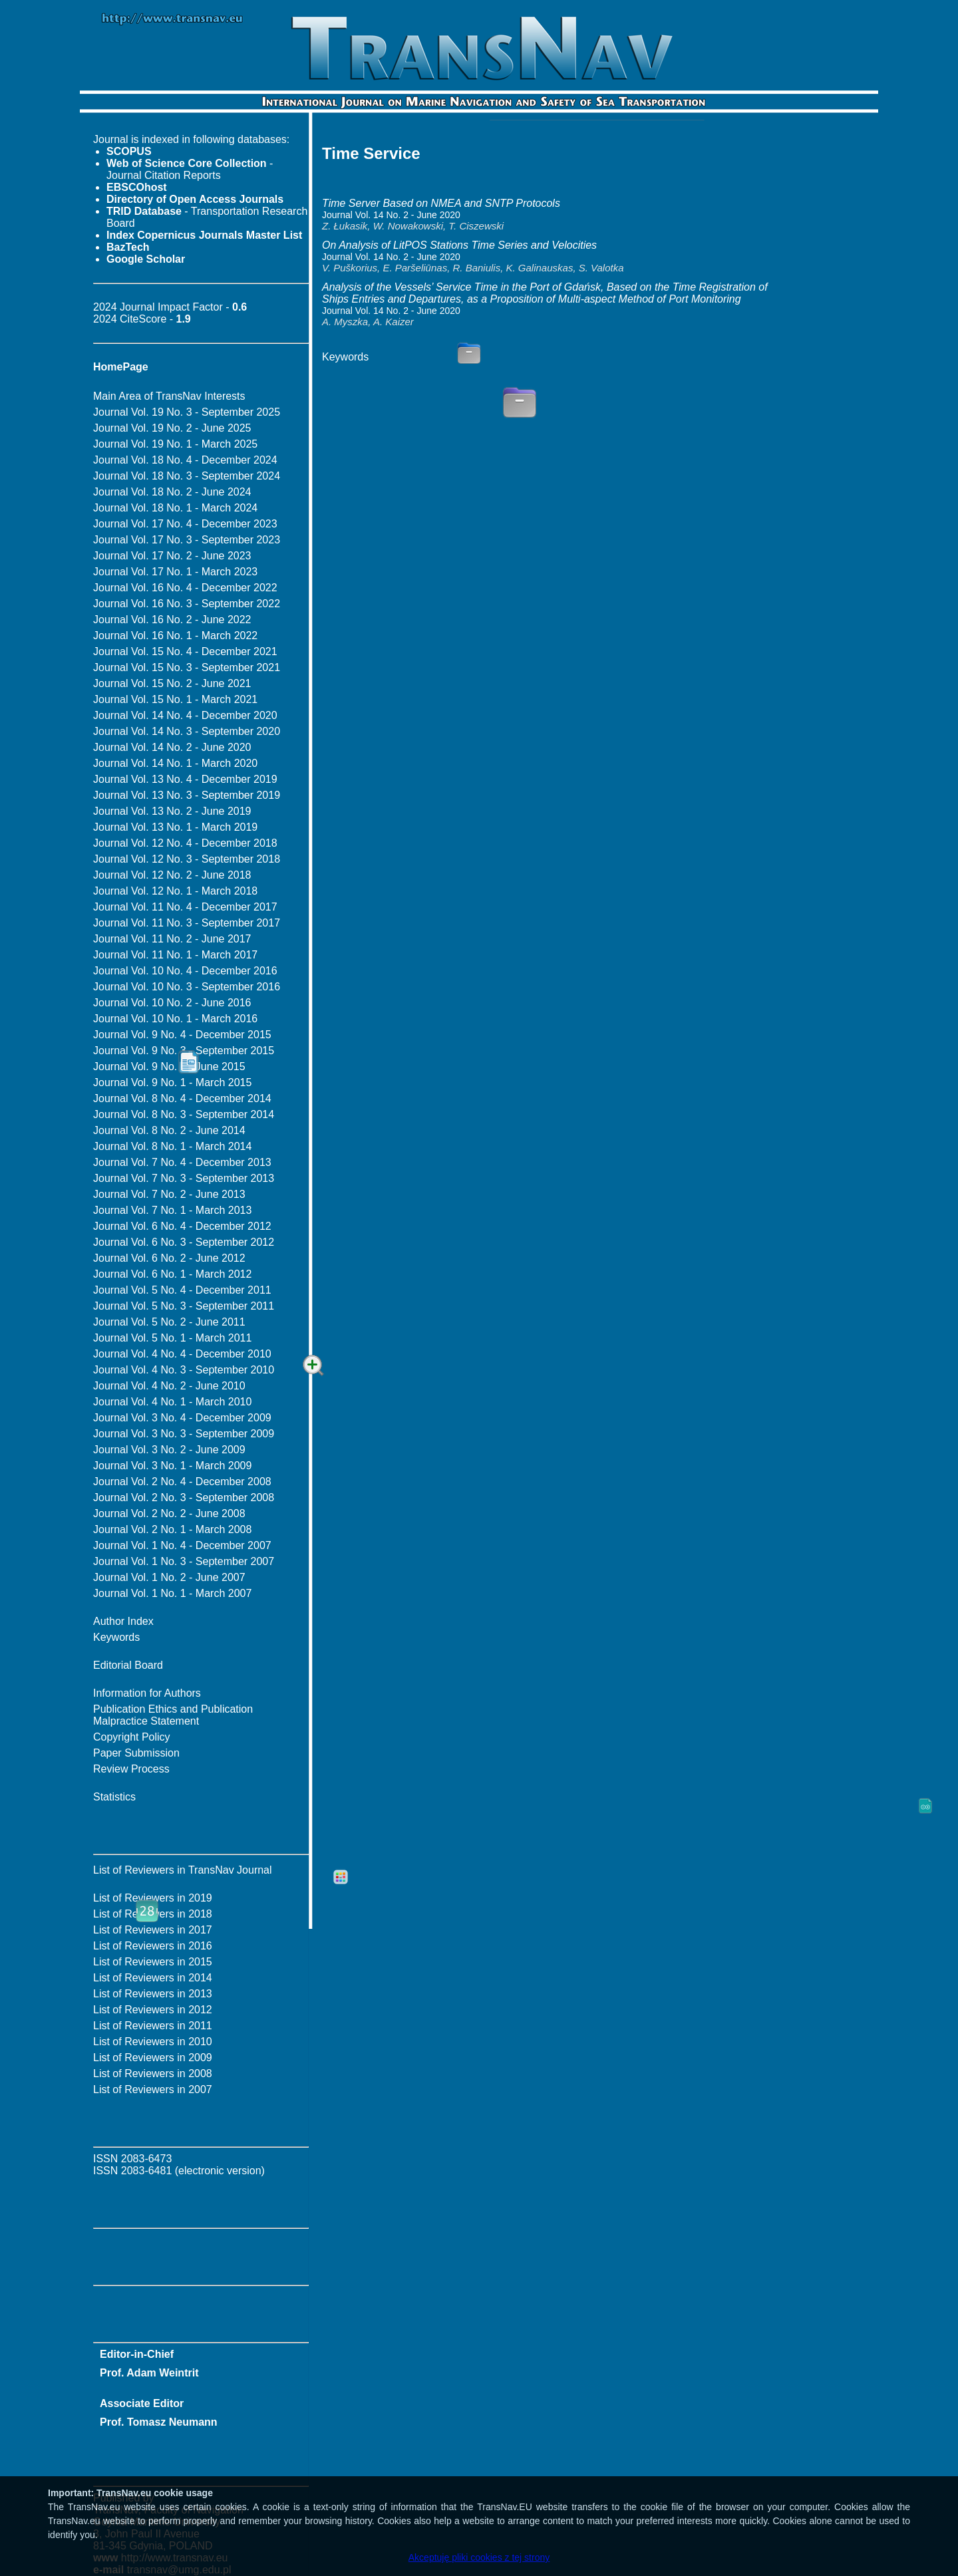  I want to click on open Launchpad to view all applications, so click(341, 1877).